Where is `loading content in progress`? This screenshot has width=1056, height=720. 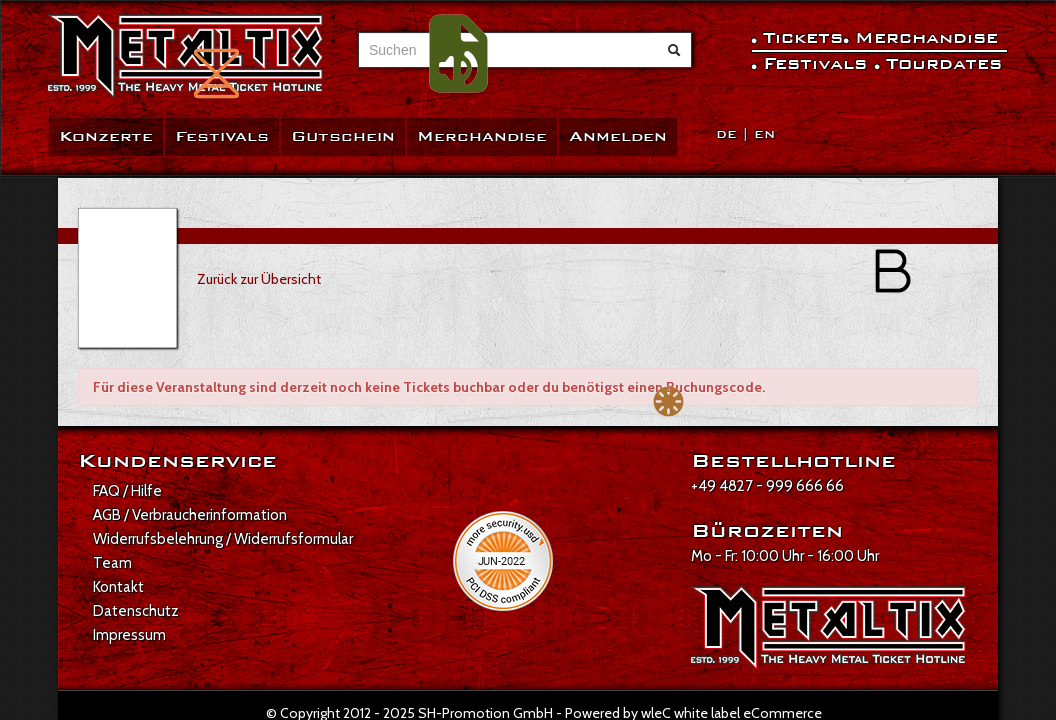
loading content in progress is located at coordinates (668, 401).